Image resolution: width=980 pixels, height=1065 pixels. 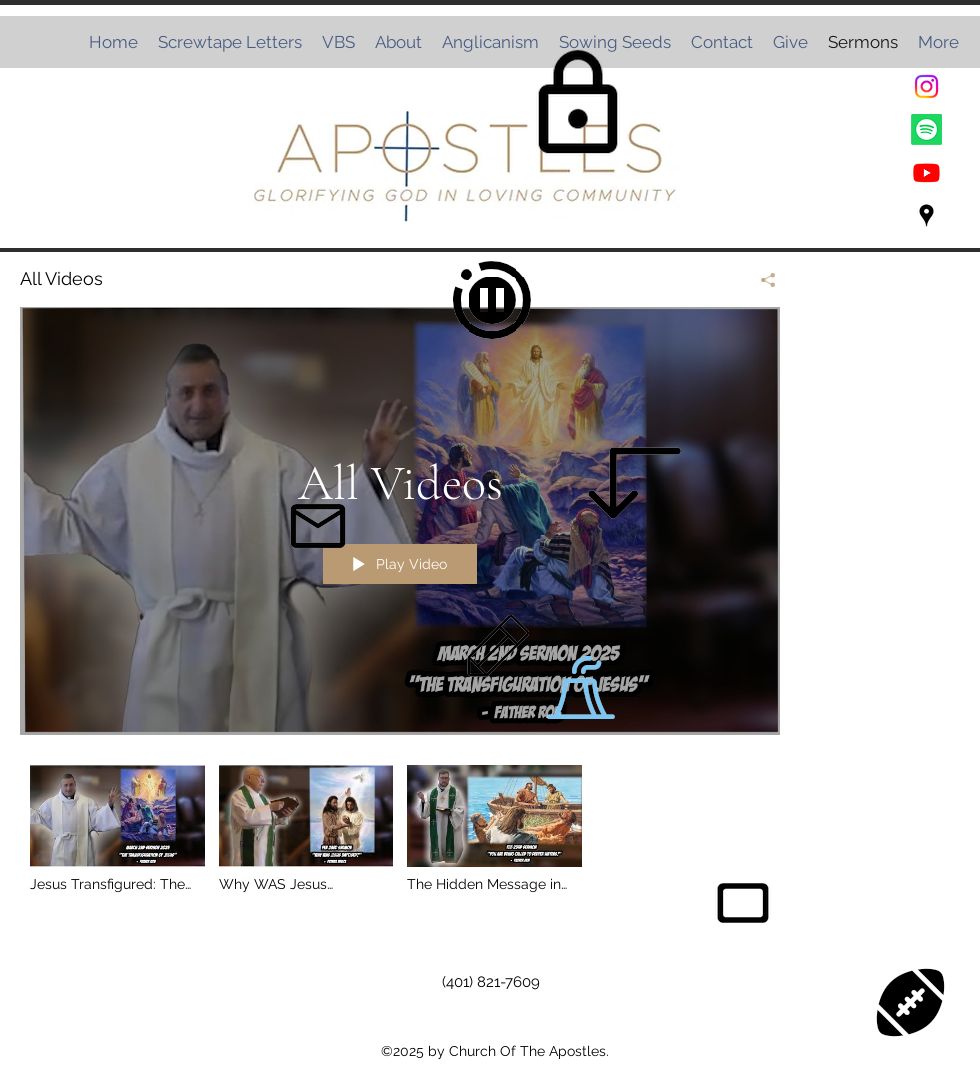 I want to click on crop image to landscape orientation, so click(x=743, y=903).